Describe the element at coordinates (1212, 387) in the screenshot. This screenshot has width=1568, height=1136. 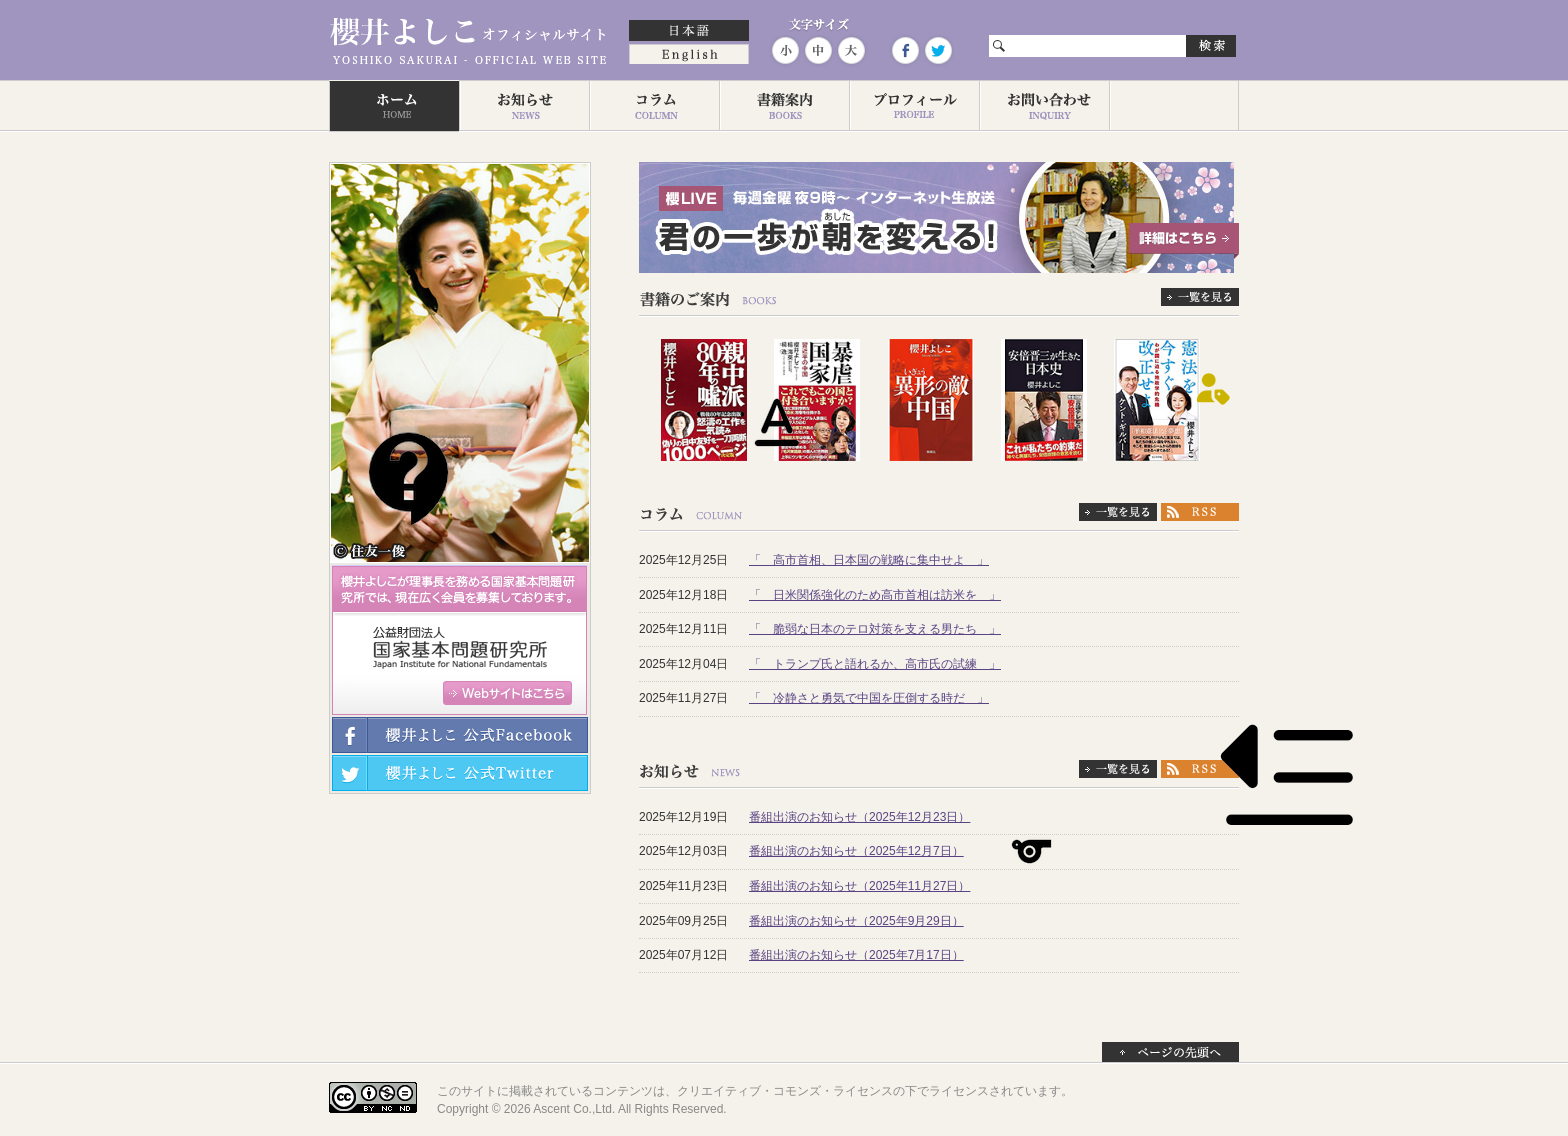
I see `tag or label a user profile` at that location.